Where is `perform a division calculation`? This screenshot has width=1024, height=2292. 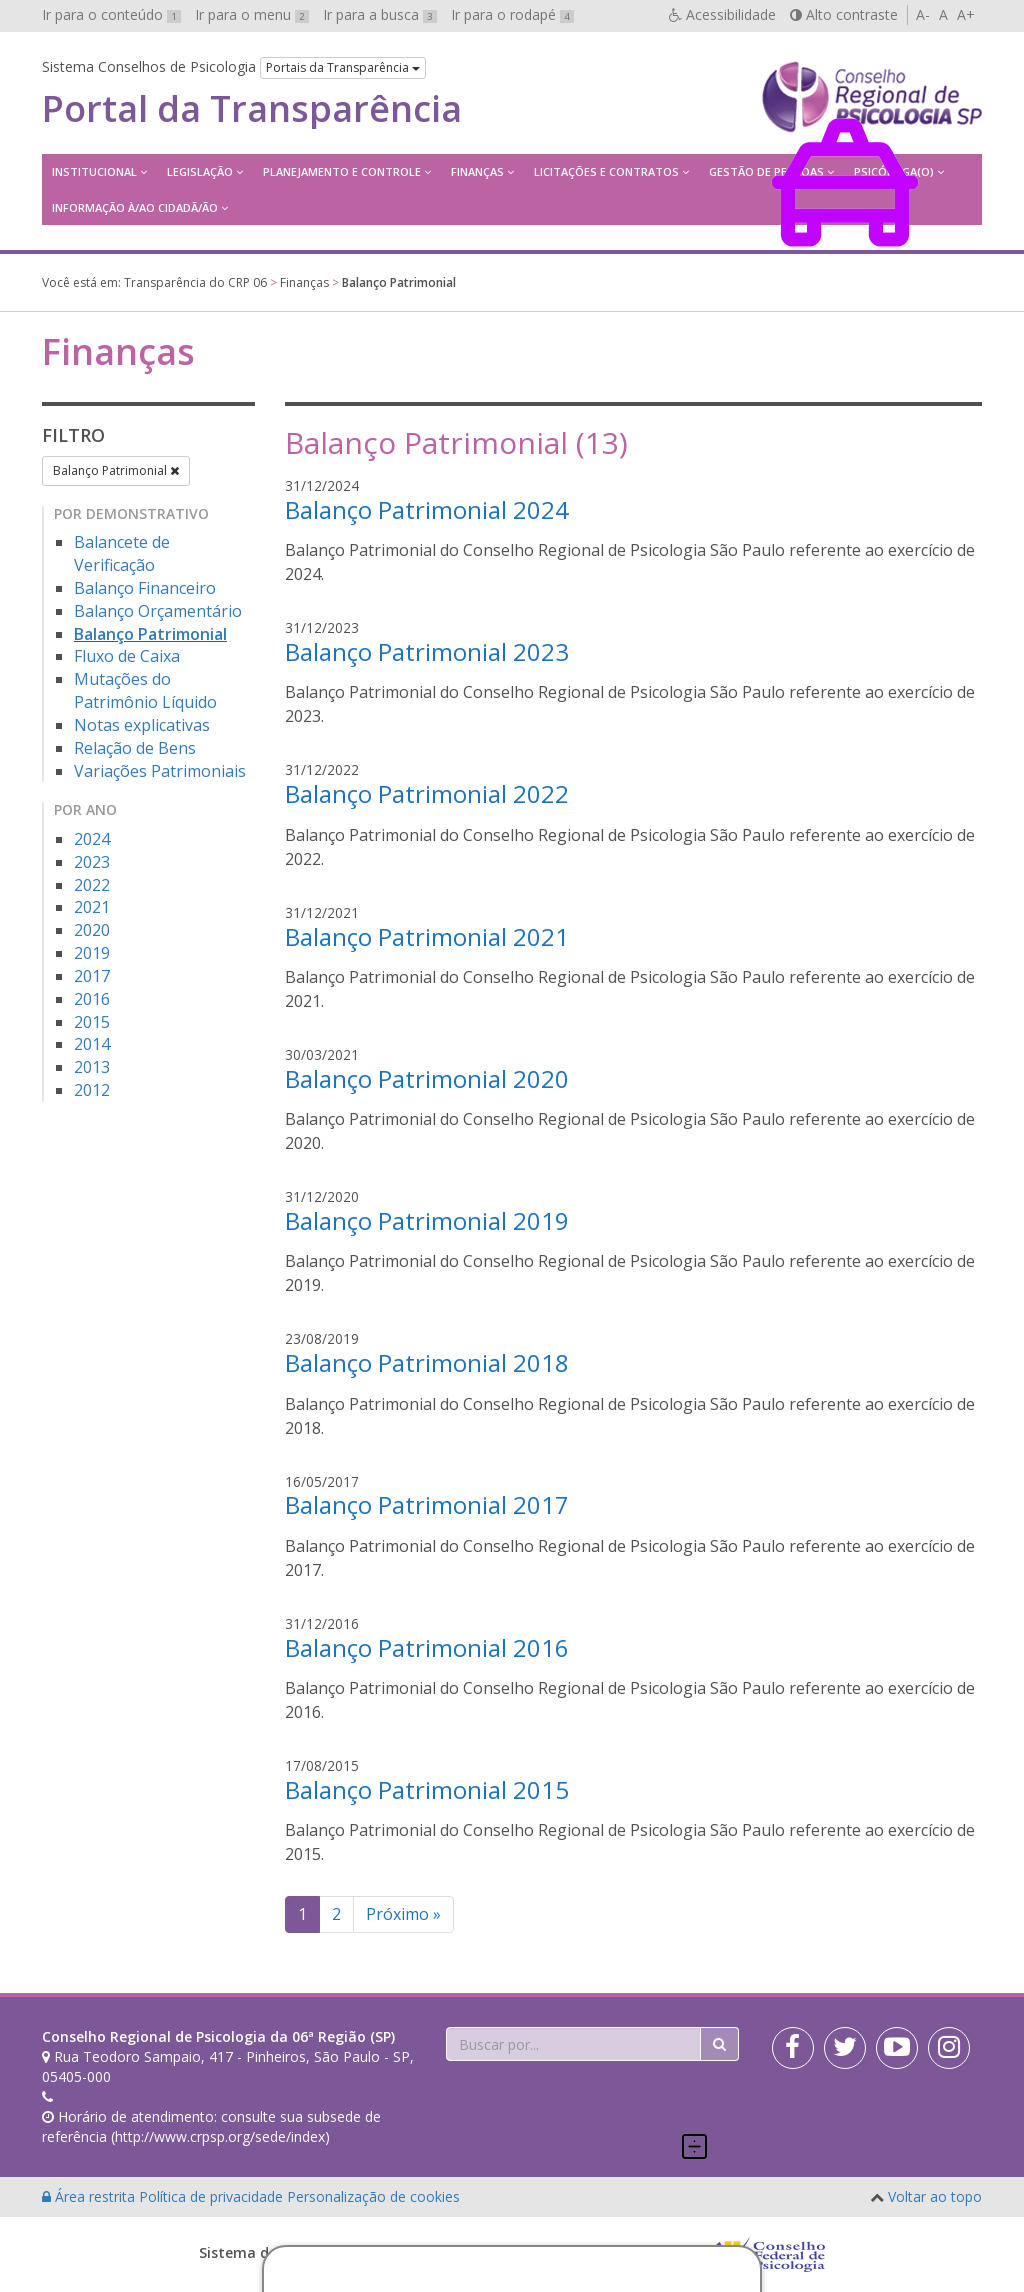
perform a division calculation is located at coordinates (694, 2146).